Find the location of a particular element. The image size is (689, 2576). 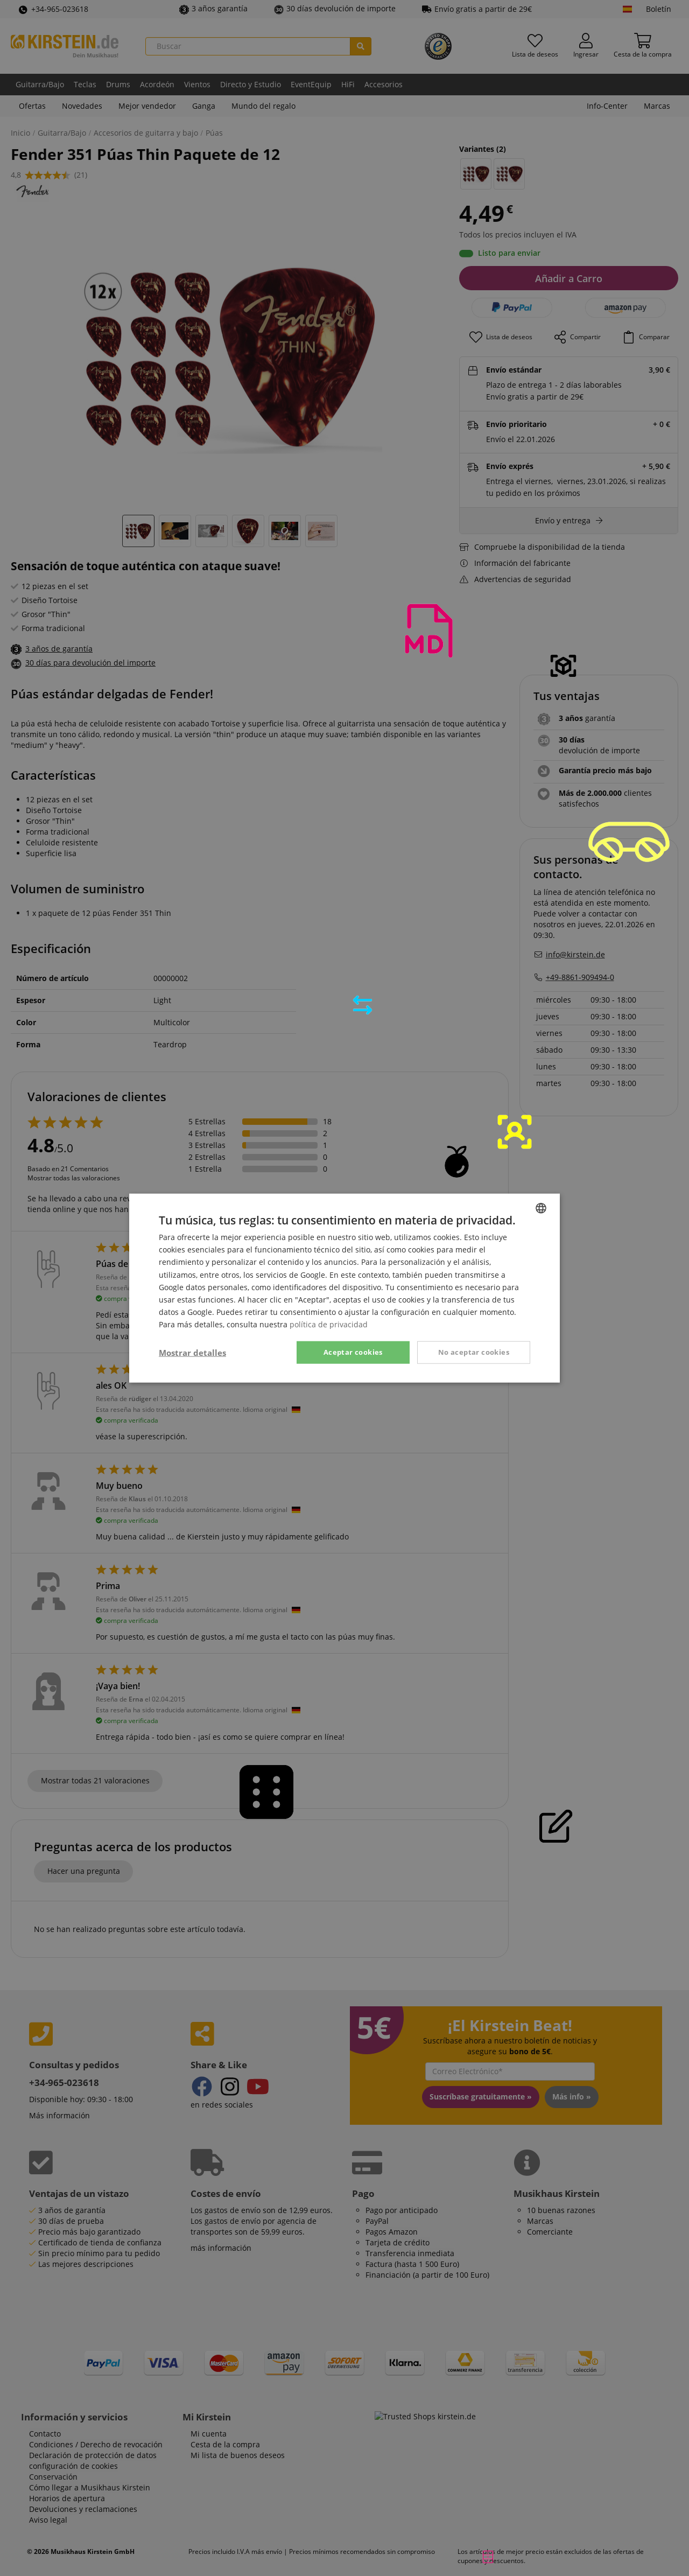

scan or detect 3D objects is located at coordinates (563, 666).